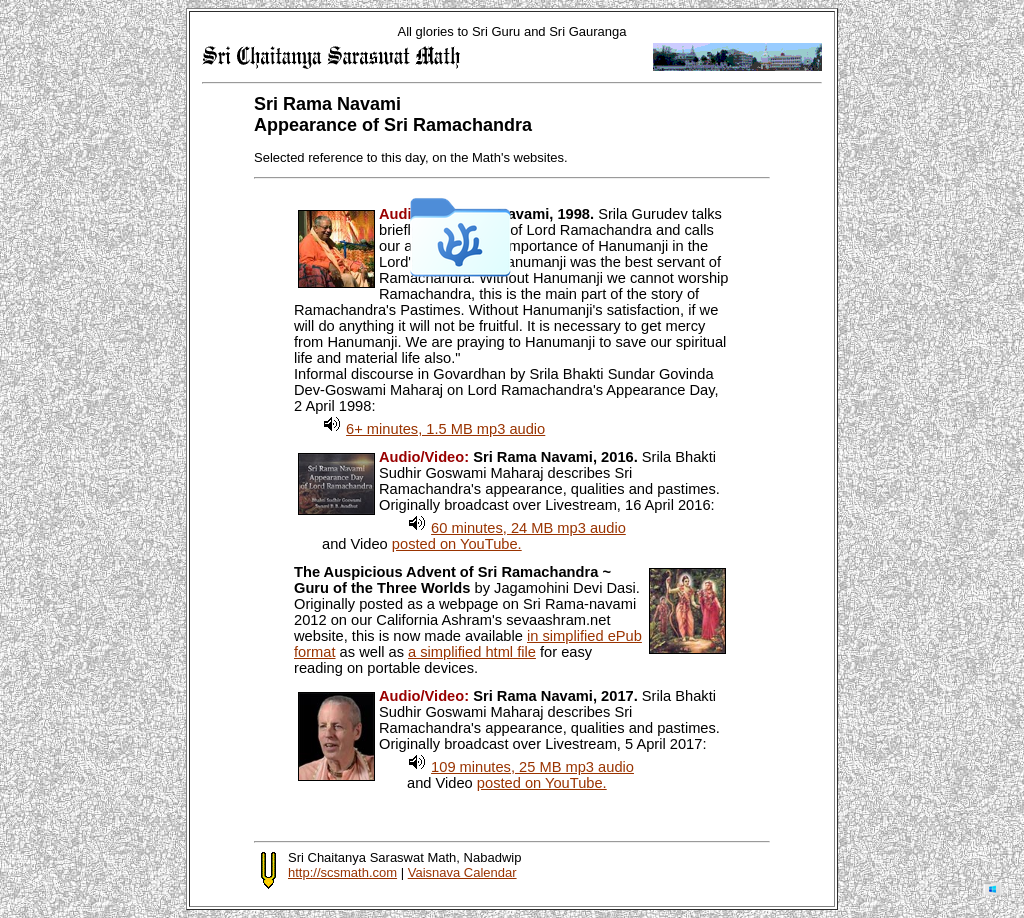  What do you see at coordinates (460, 240) in the screenshot?
I see `folder containing VSCodium projects or files` at bounding box center [460, 240].